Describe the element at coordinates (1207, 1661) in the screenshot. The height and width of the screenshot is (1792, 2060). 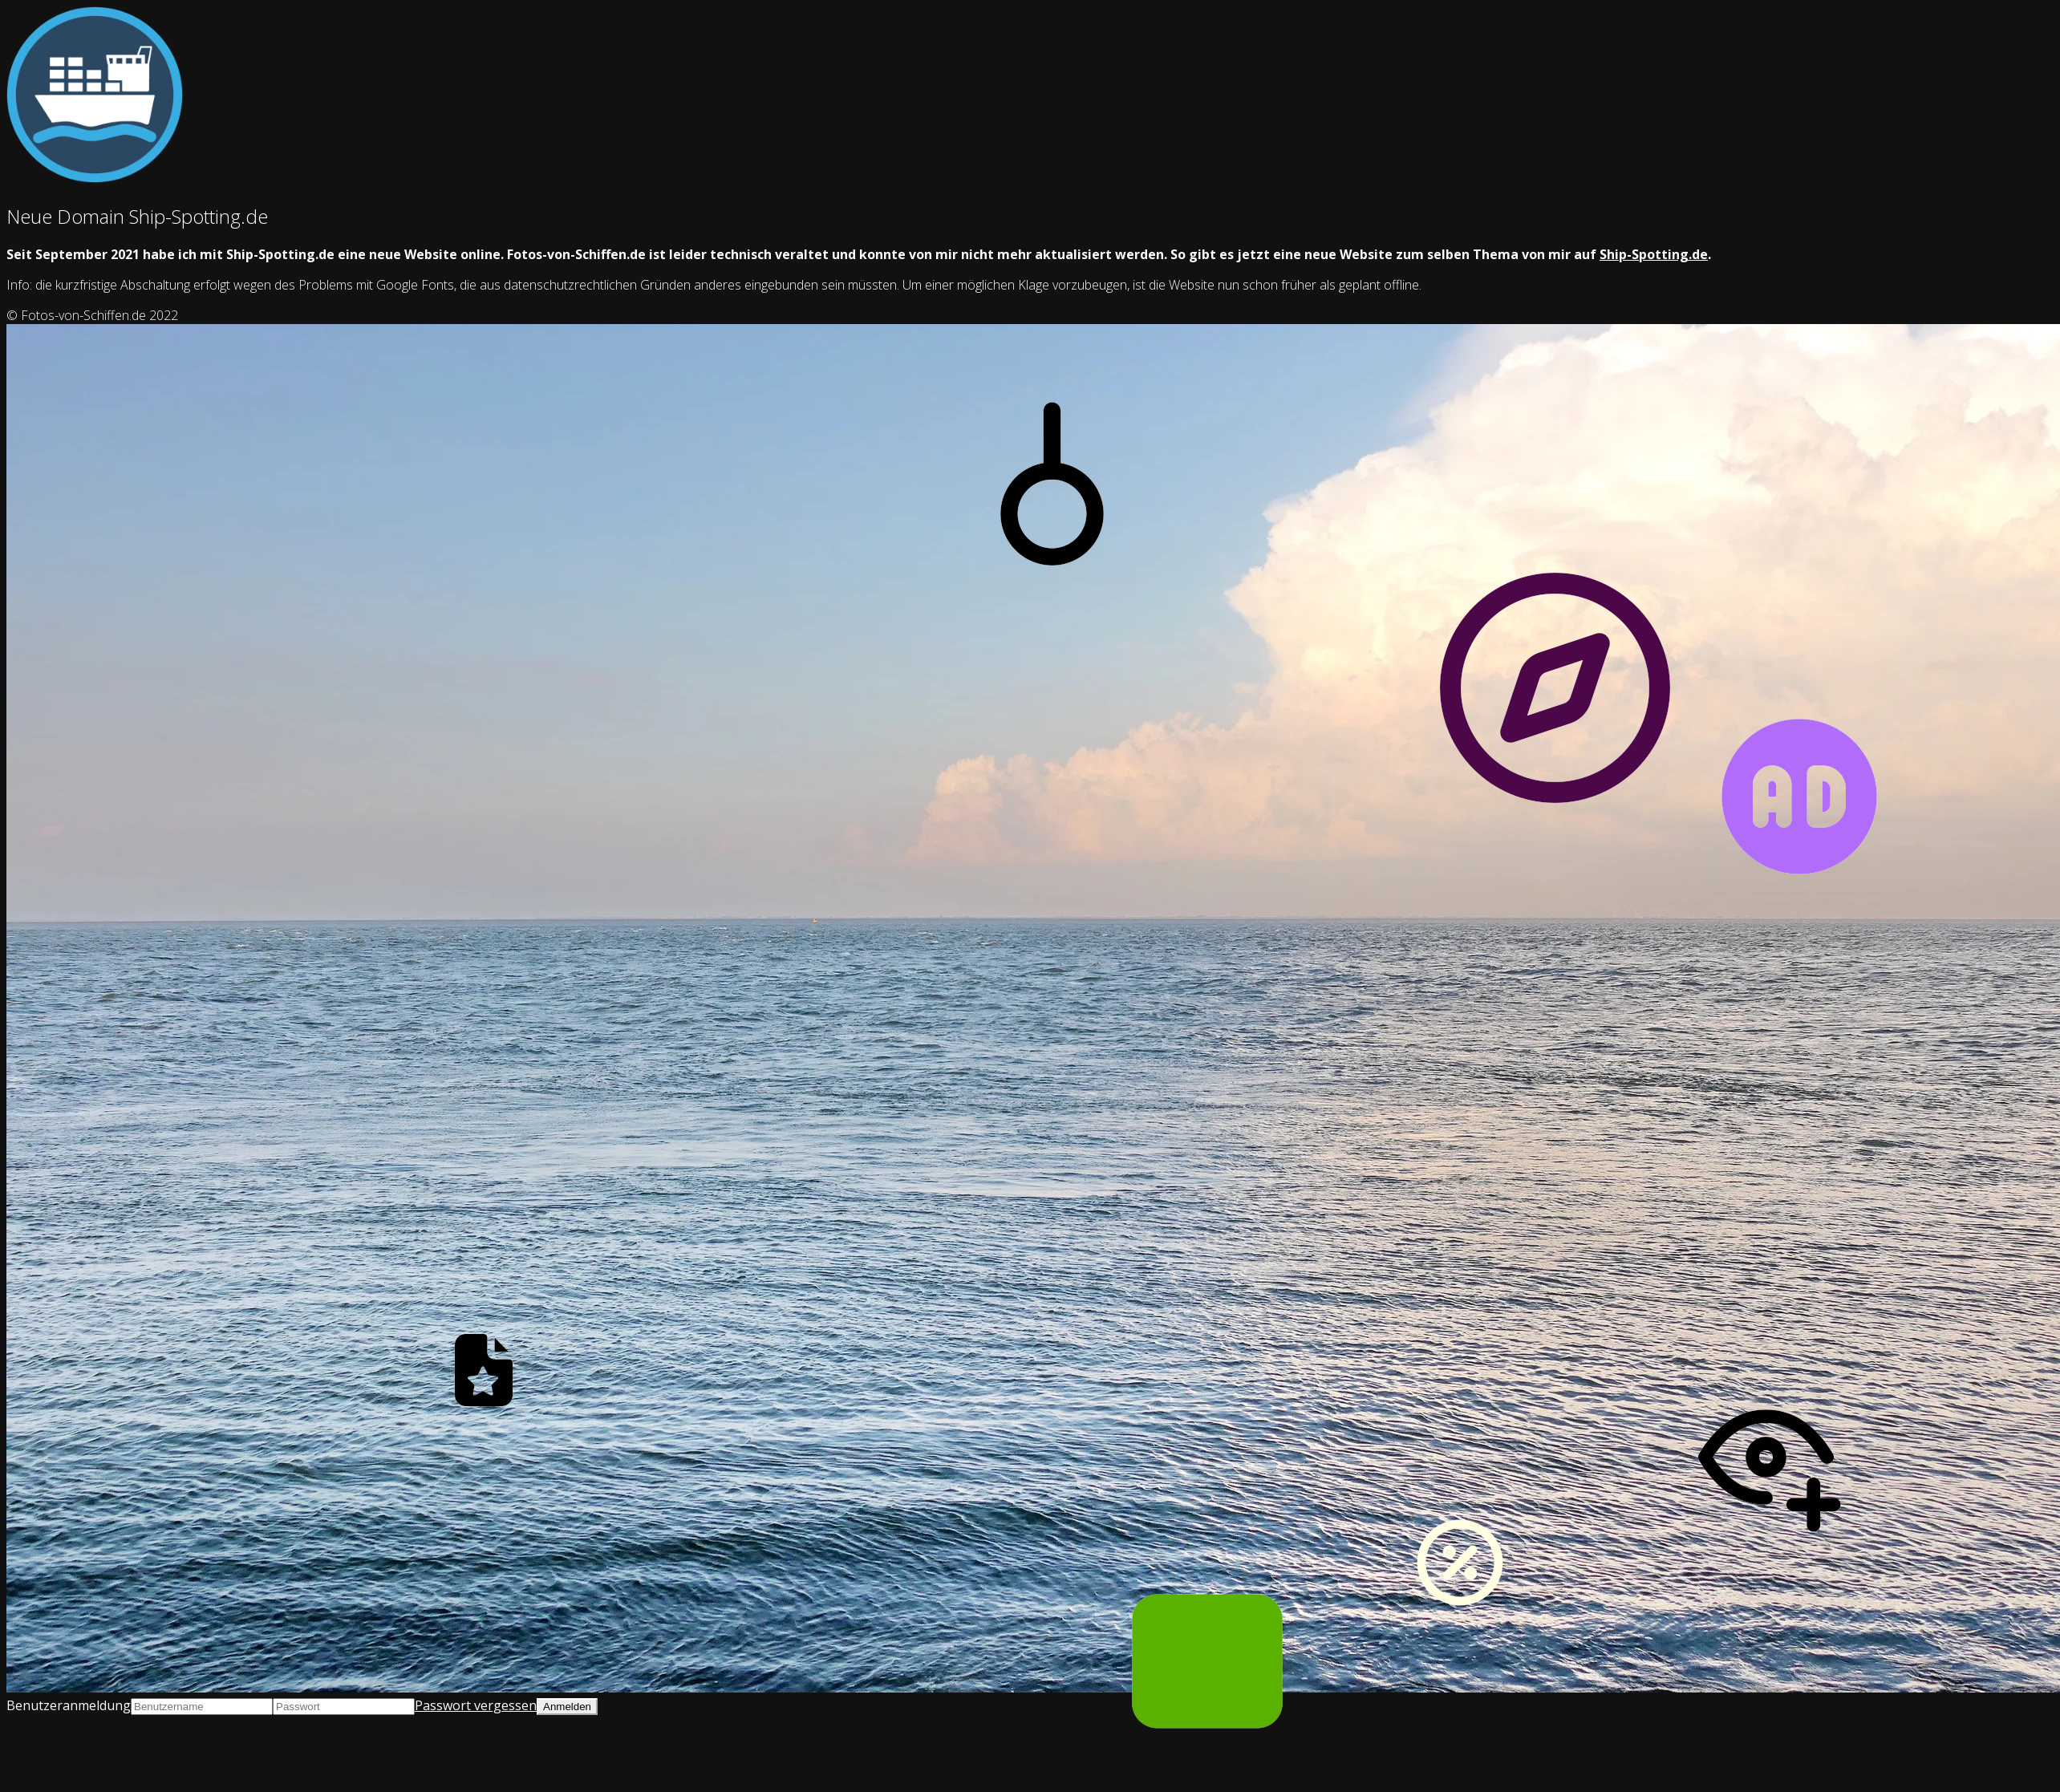
I see `crop image to 5:4 aspect ratio` at that location.